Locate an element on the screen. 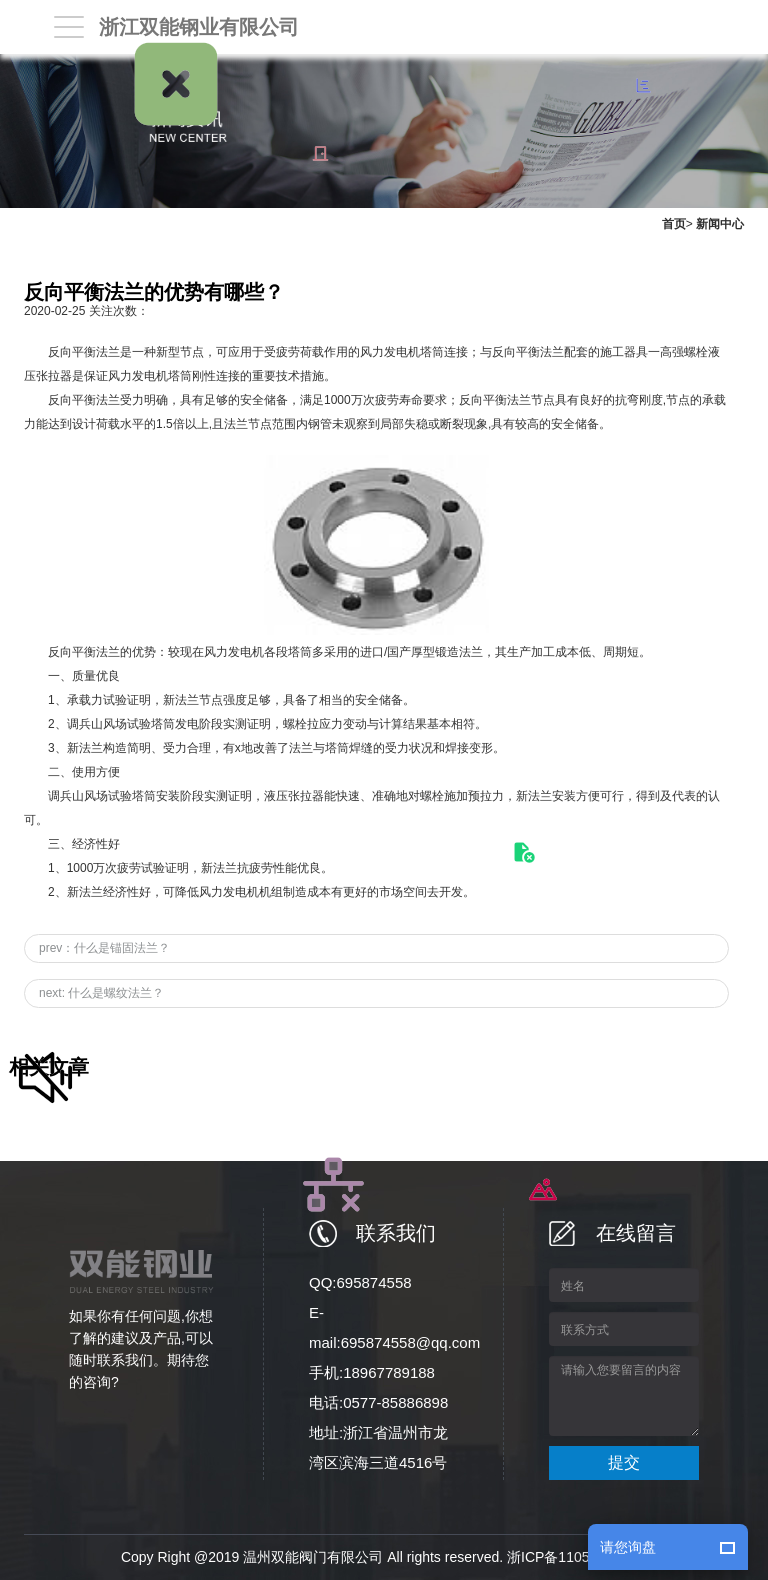  view project timeline or schedule is located at coordinates (643, 85).